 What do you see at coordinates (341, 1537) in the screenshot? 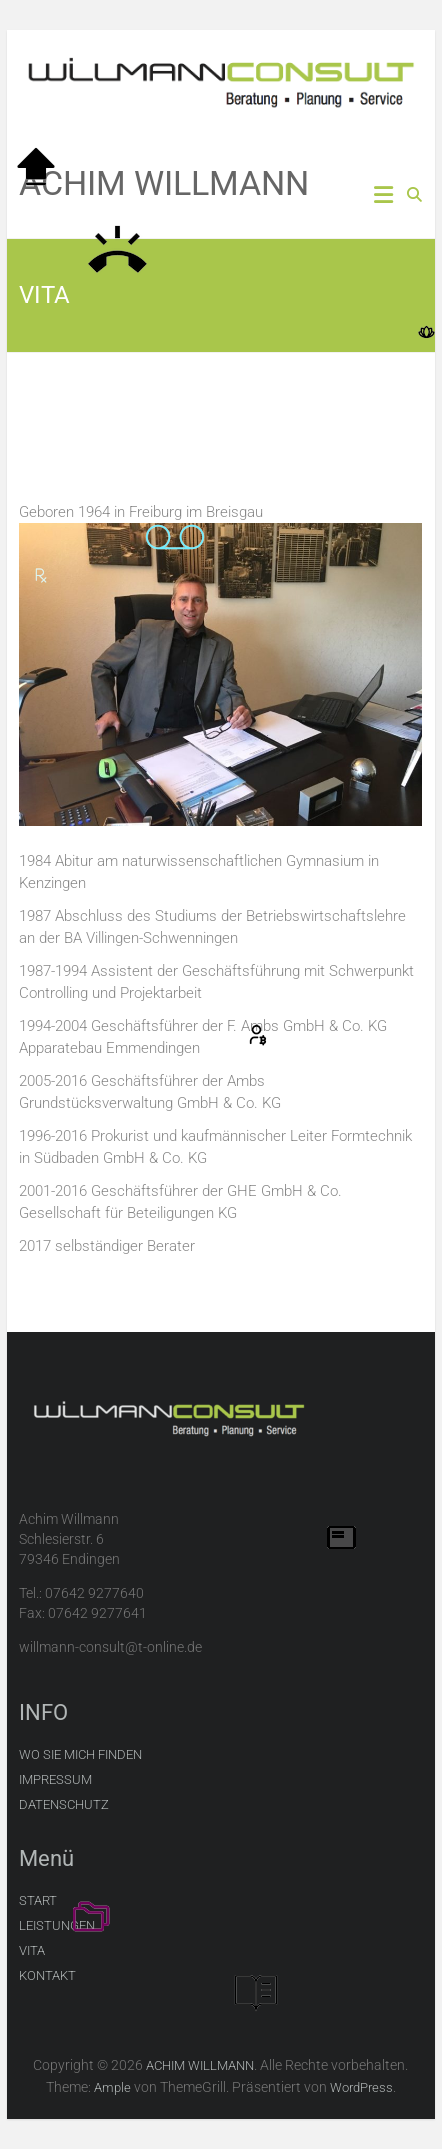
I see `view featured playlist` at bounding box center [341, 1537].